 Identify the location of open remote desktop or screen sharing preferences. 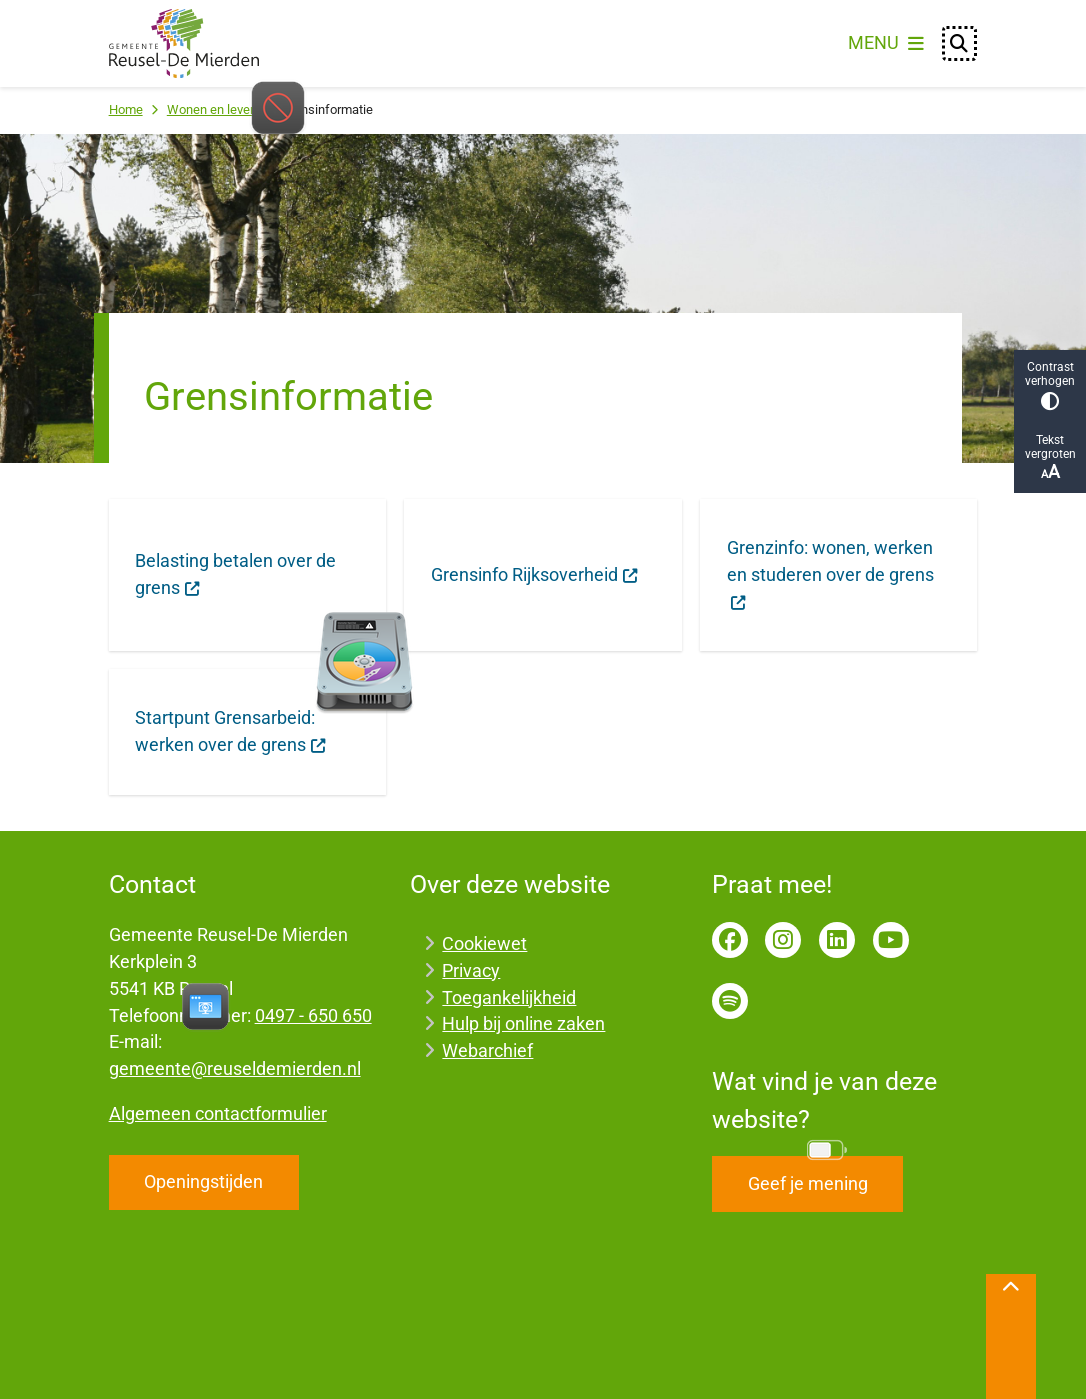
(205, 1006).